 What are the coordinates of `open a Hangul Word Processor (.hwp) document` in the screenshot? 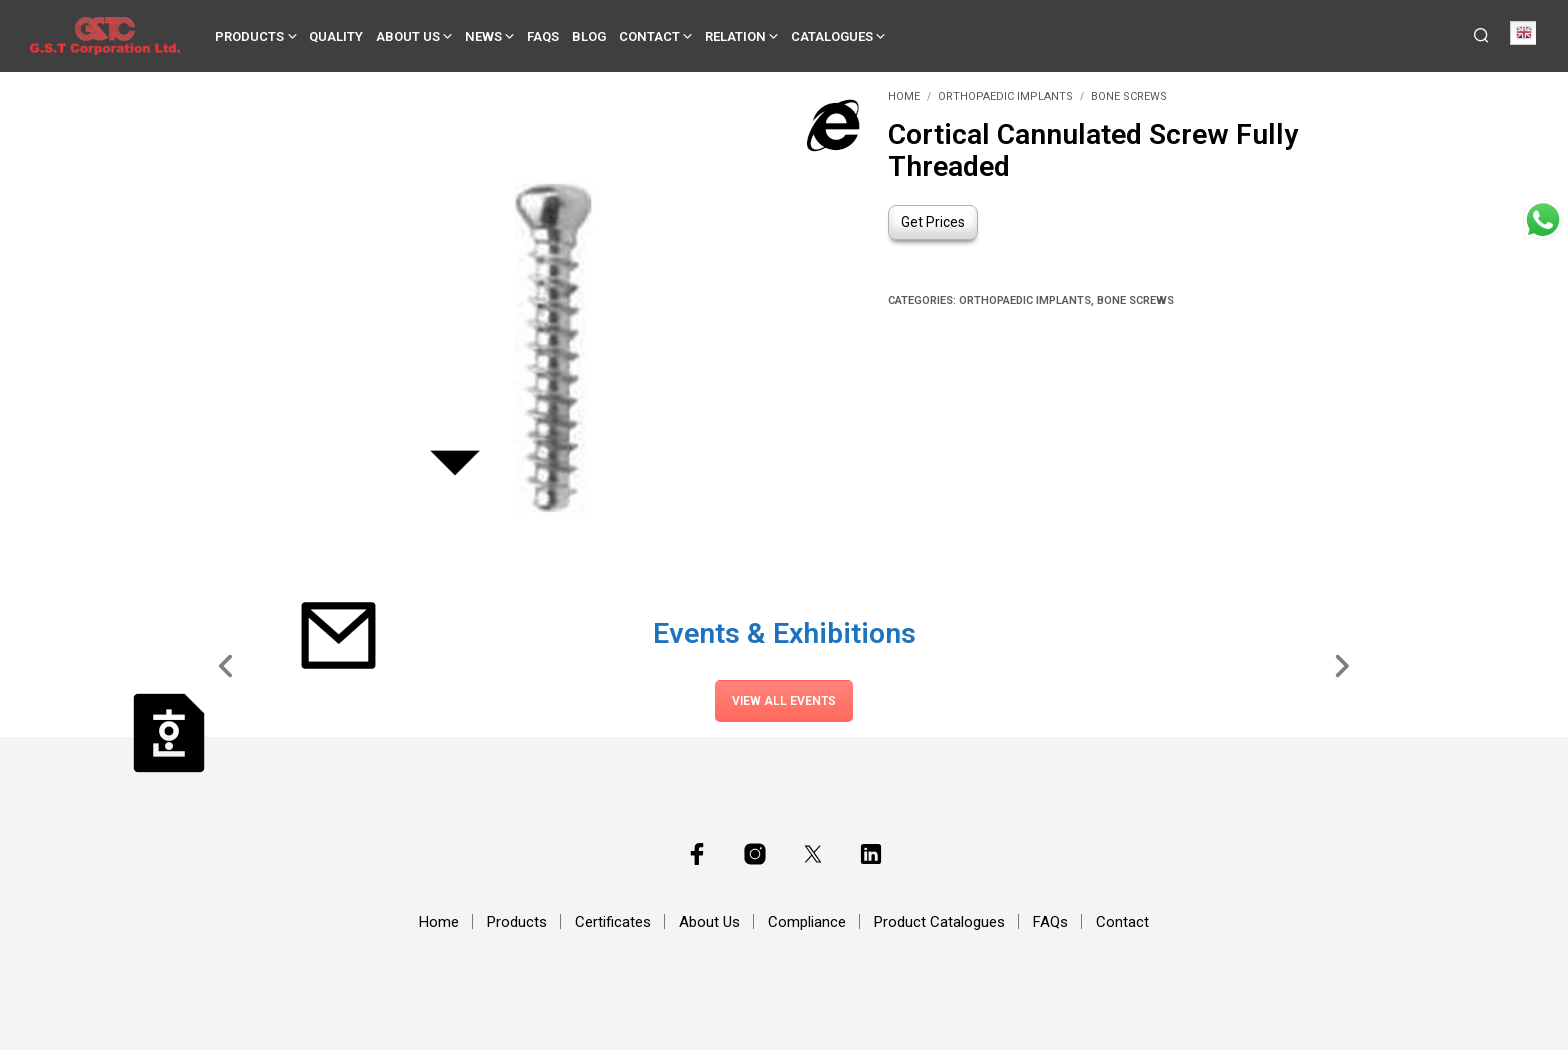 It's located at (169, 733).